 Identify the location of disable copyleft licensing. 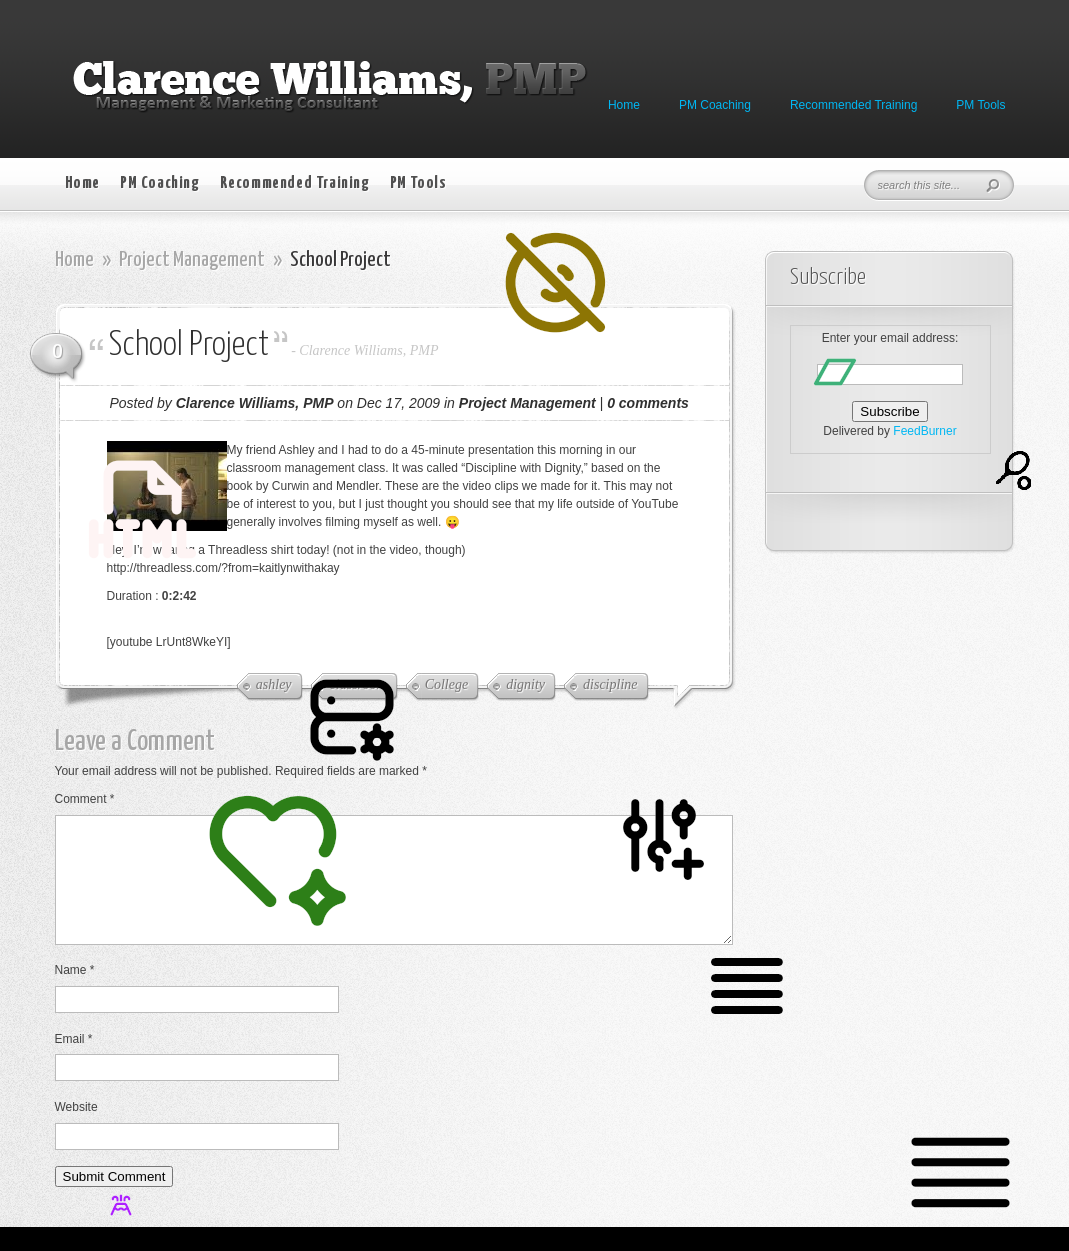
(555, 282).